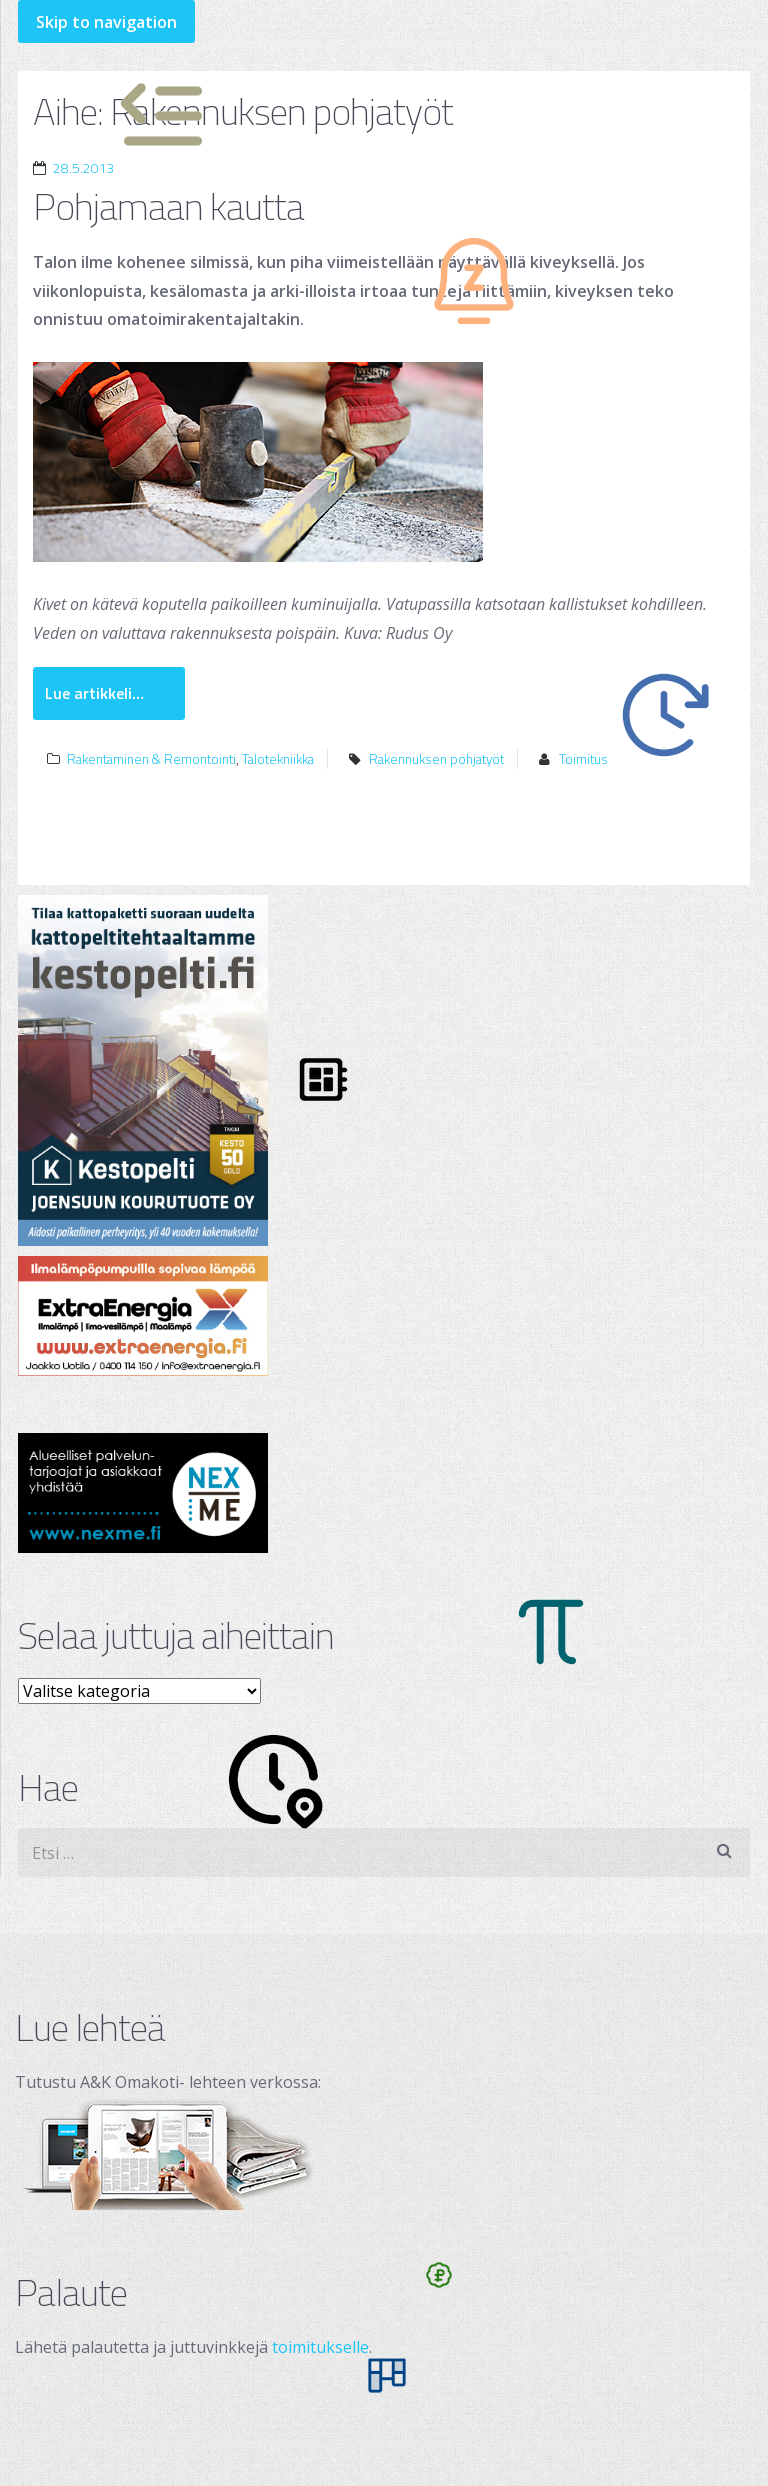 The width and height of the screenshot is (768, 2486). What do you see at coordinates (323, 1079) in the screenshot?
I see `access developer or hardware settings` at bounding box center [323, 1079].